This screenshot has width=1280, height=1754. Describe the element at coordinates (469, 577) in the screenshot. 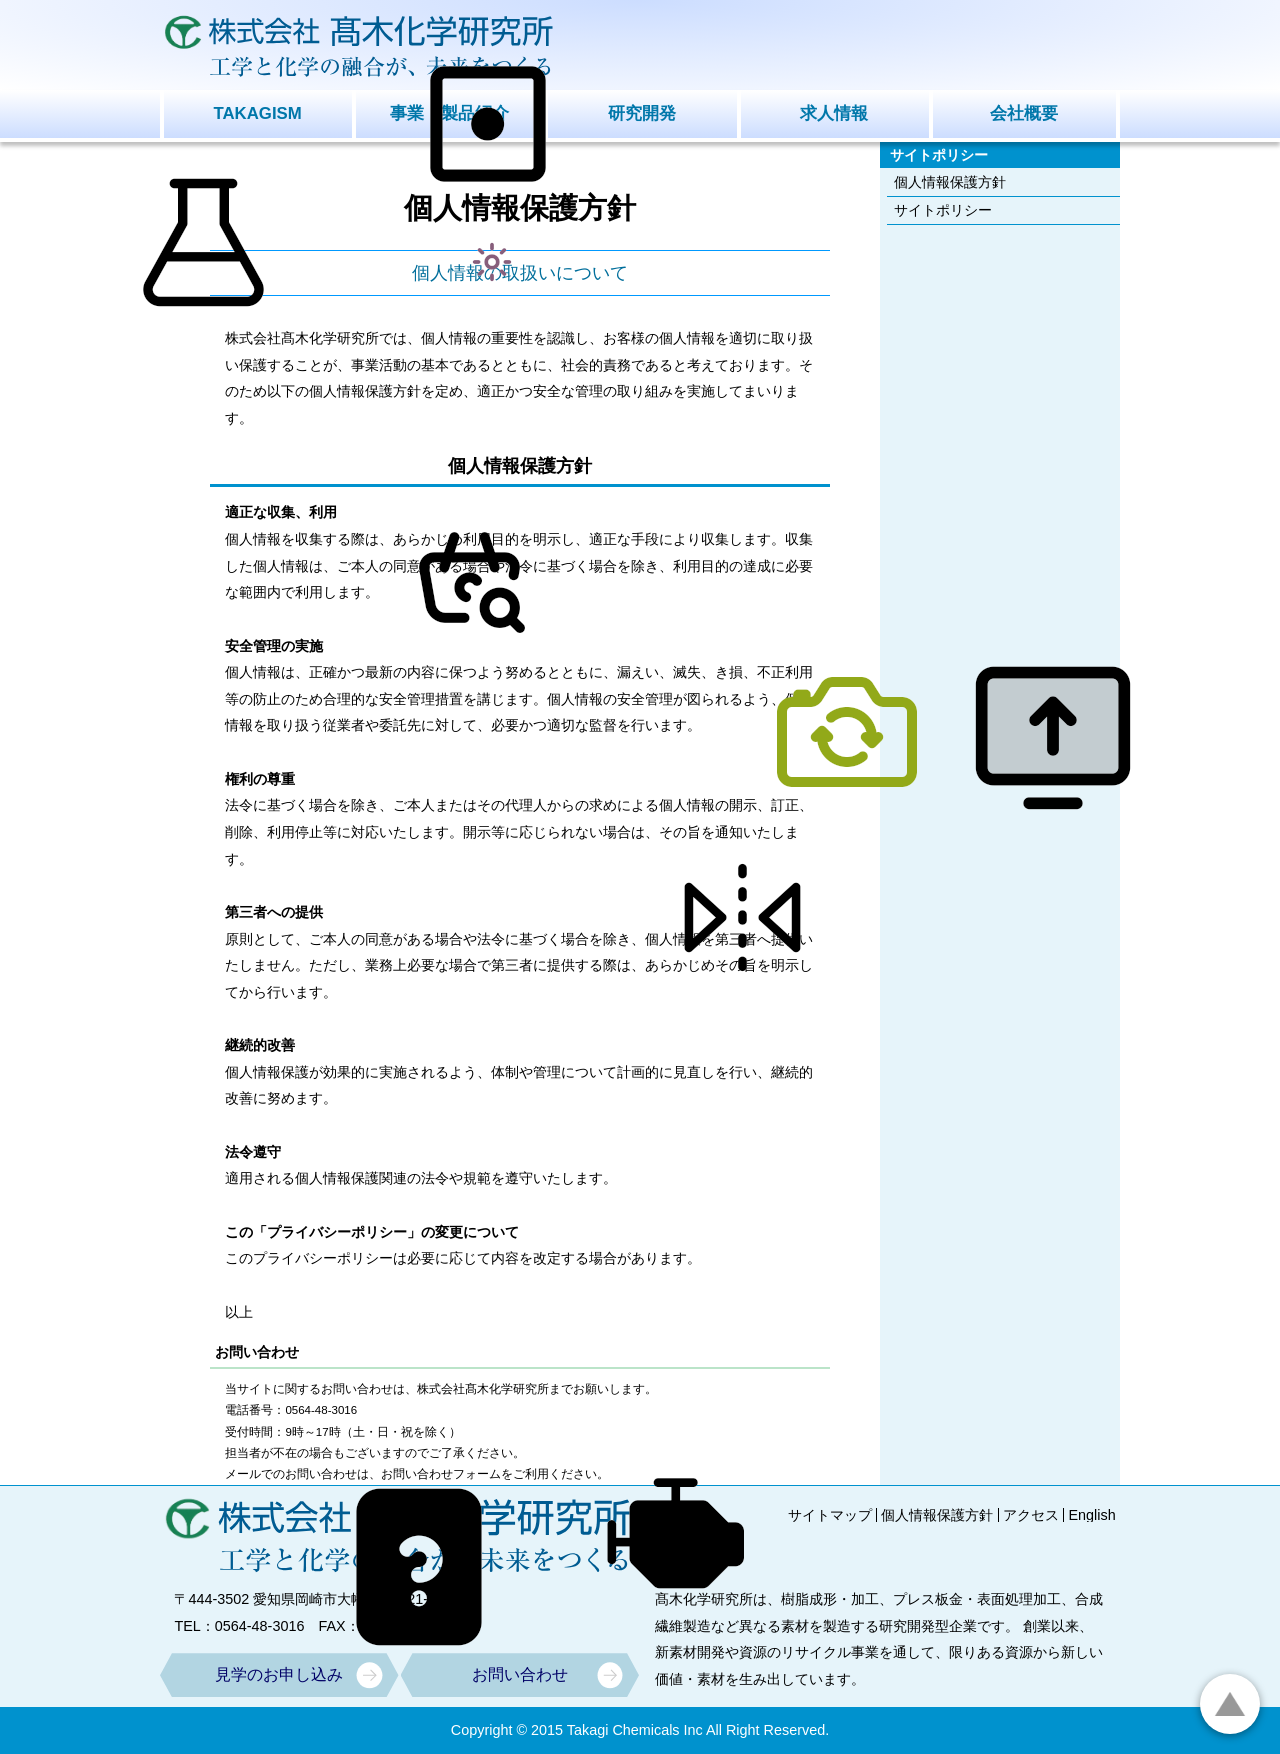

I see `search items in your shopping basket` at that location.